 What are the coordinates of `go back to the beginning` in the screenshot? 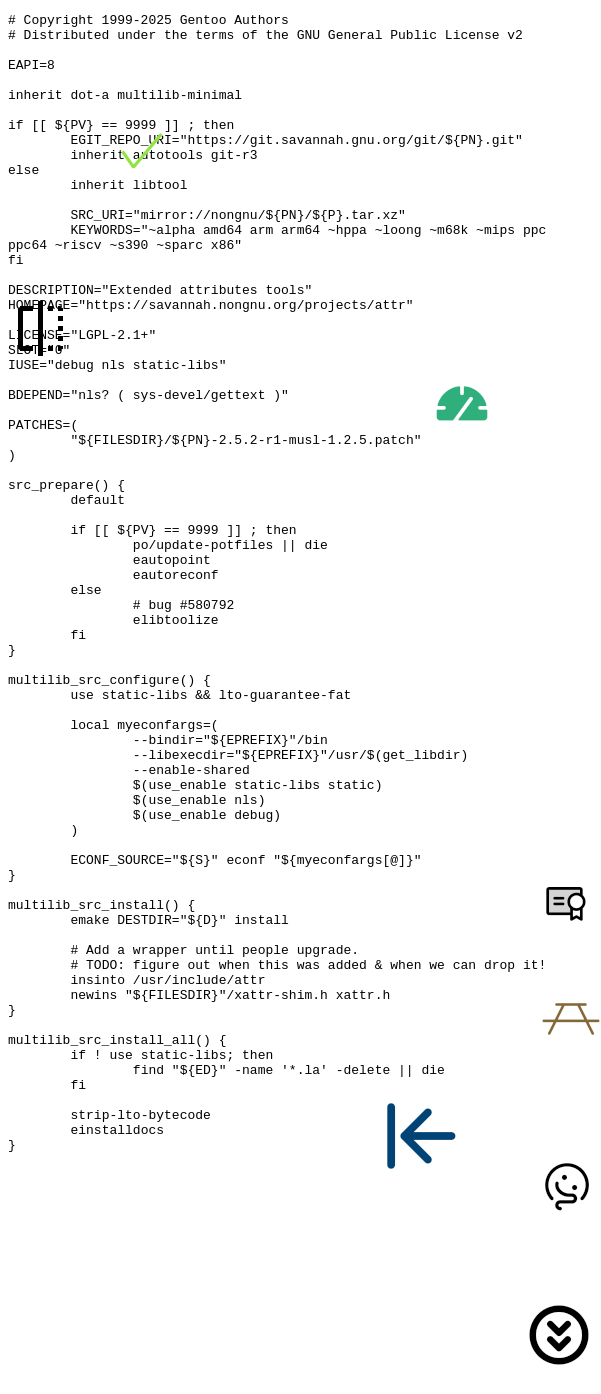 It's located at (420, 1136).